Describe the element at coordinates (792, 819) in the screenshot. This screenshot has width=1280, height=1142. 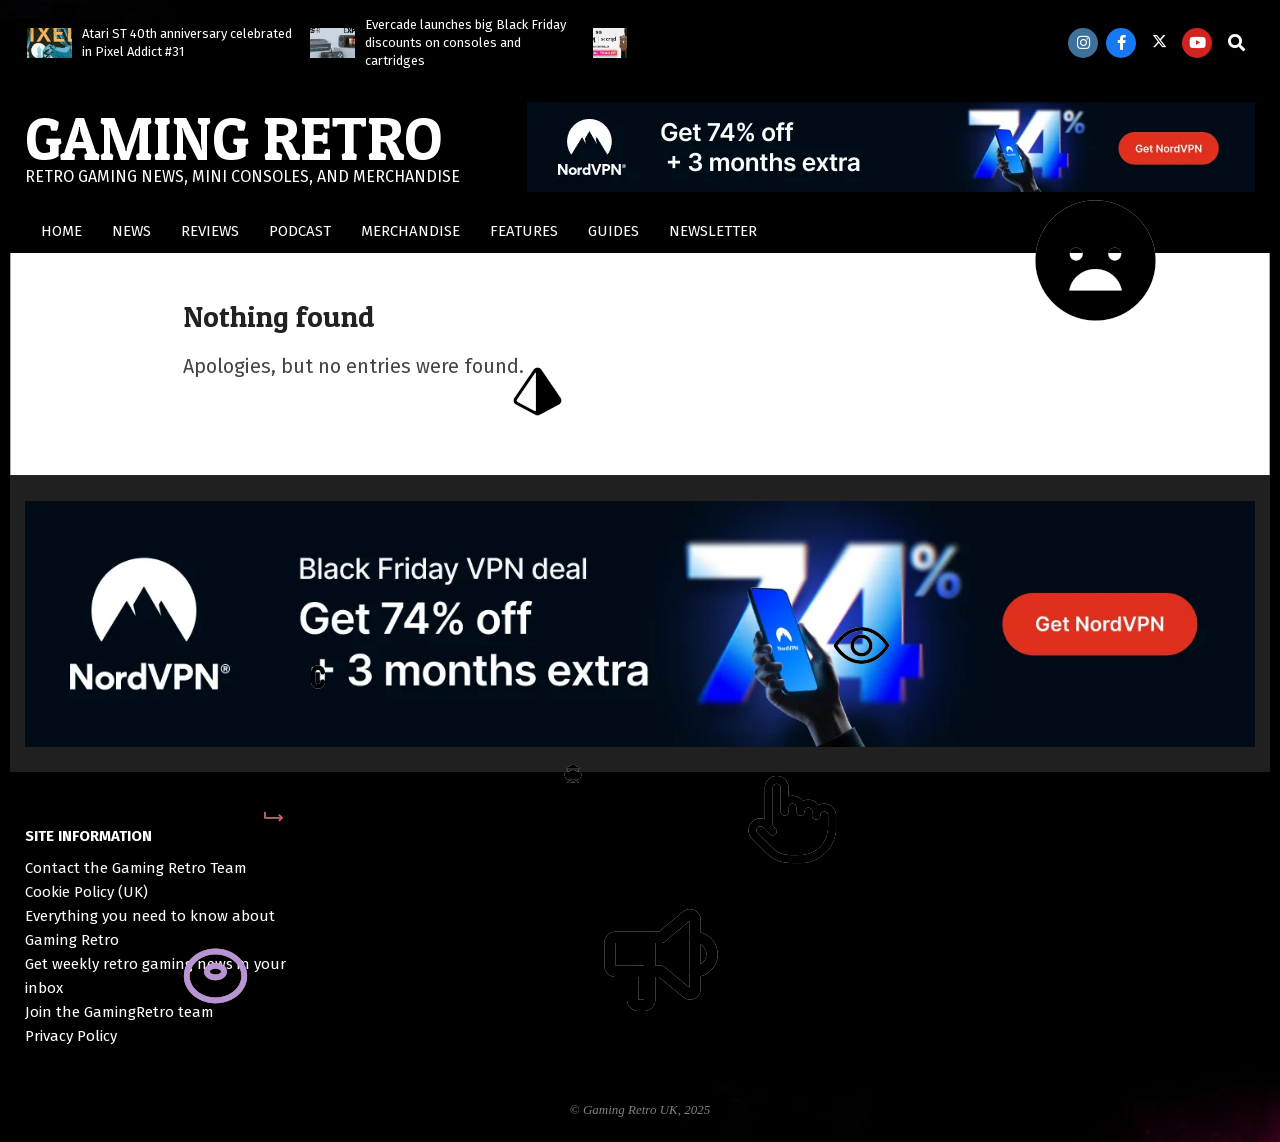
I see `tap or click to select an item` at that location.